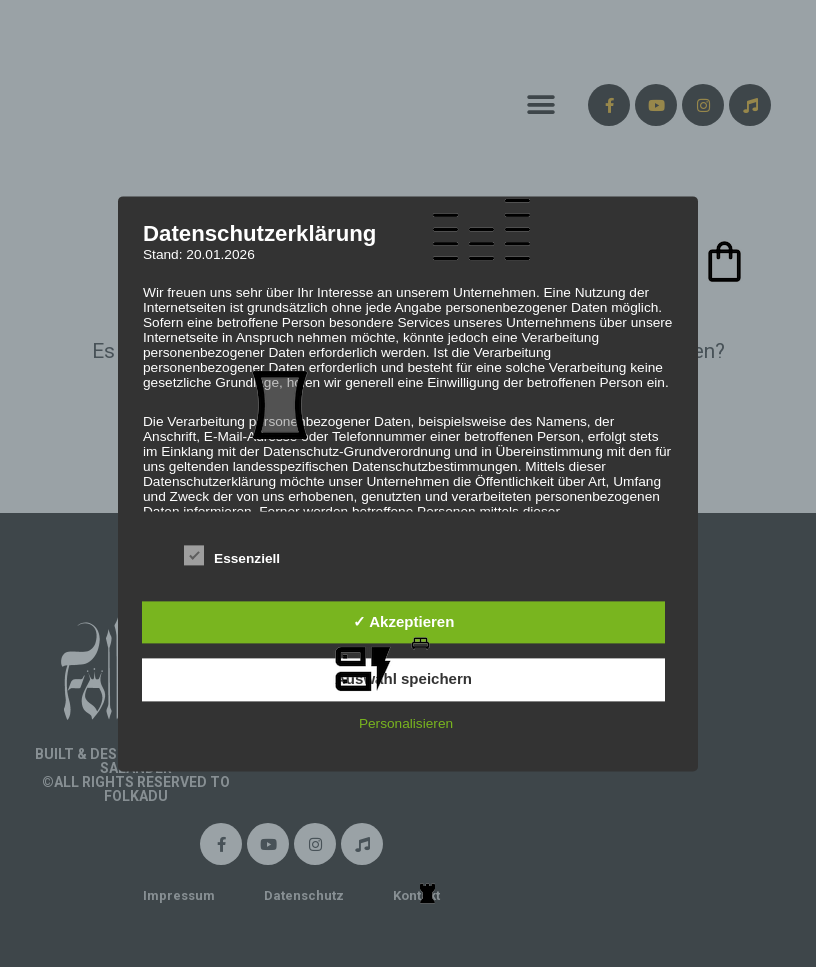  I want to click on switch to vertical panorama mode, so click(280, 405).